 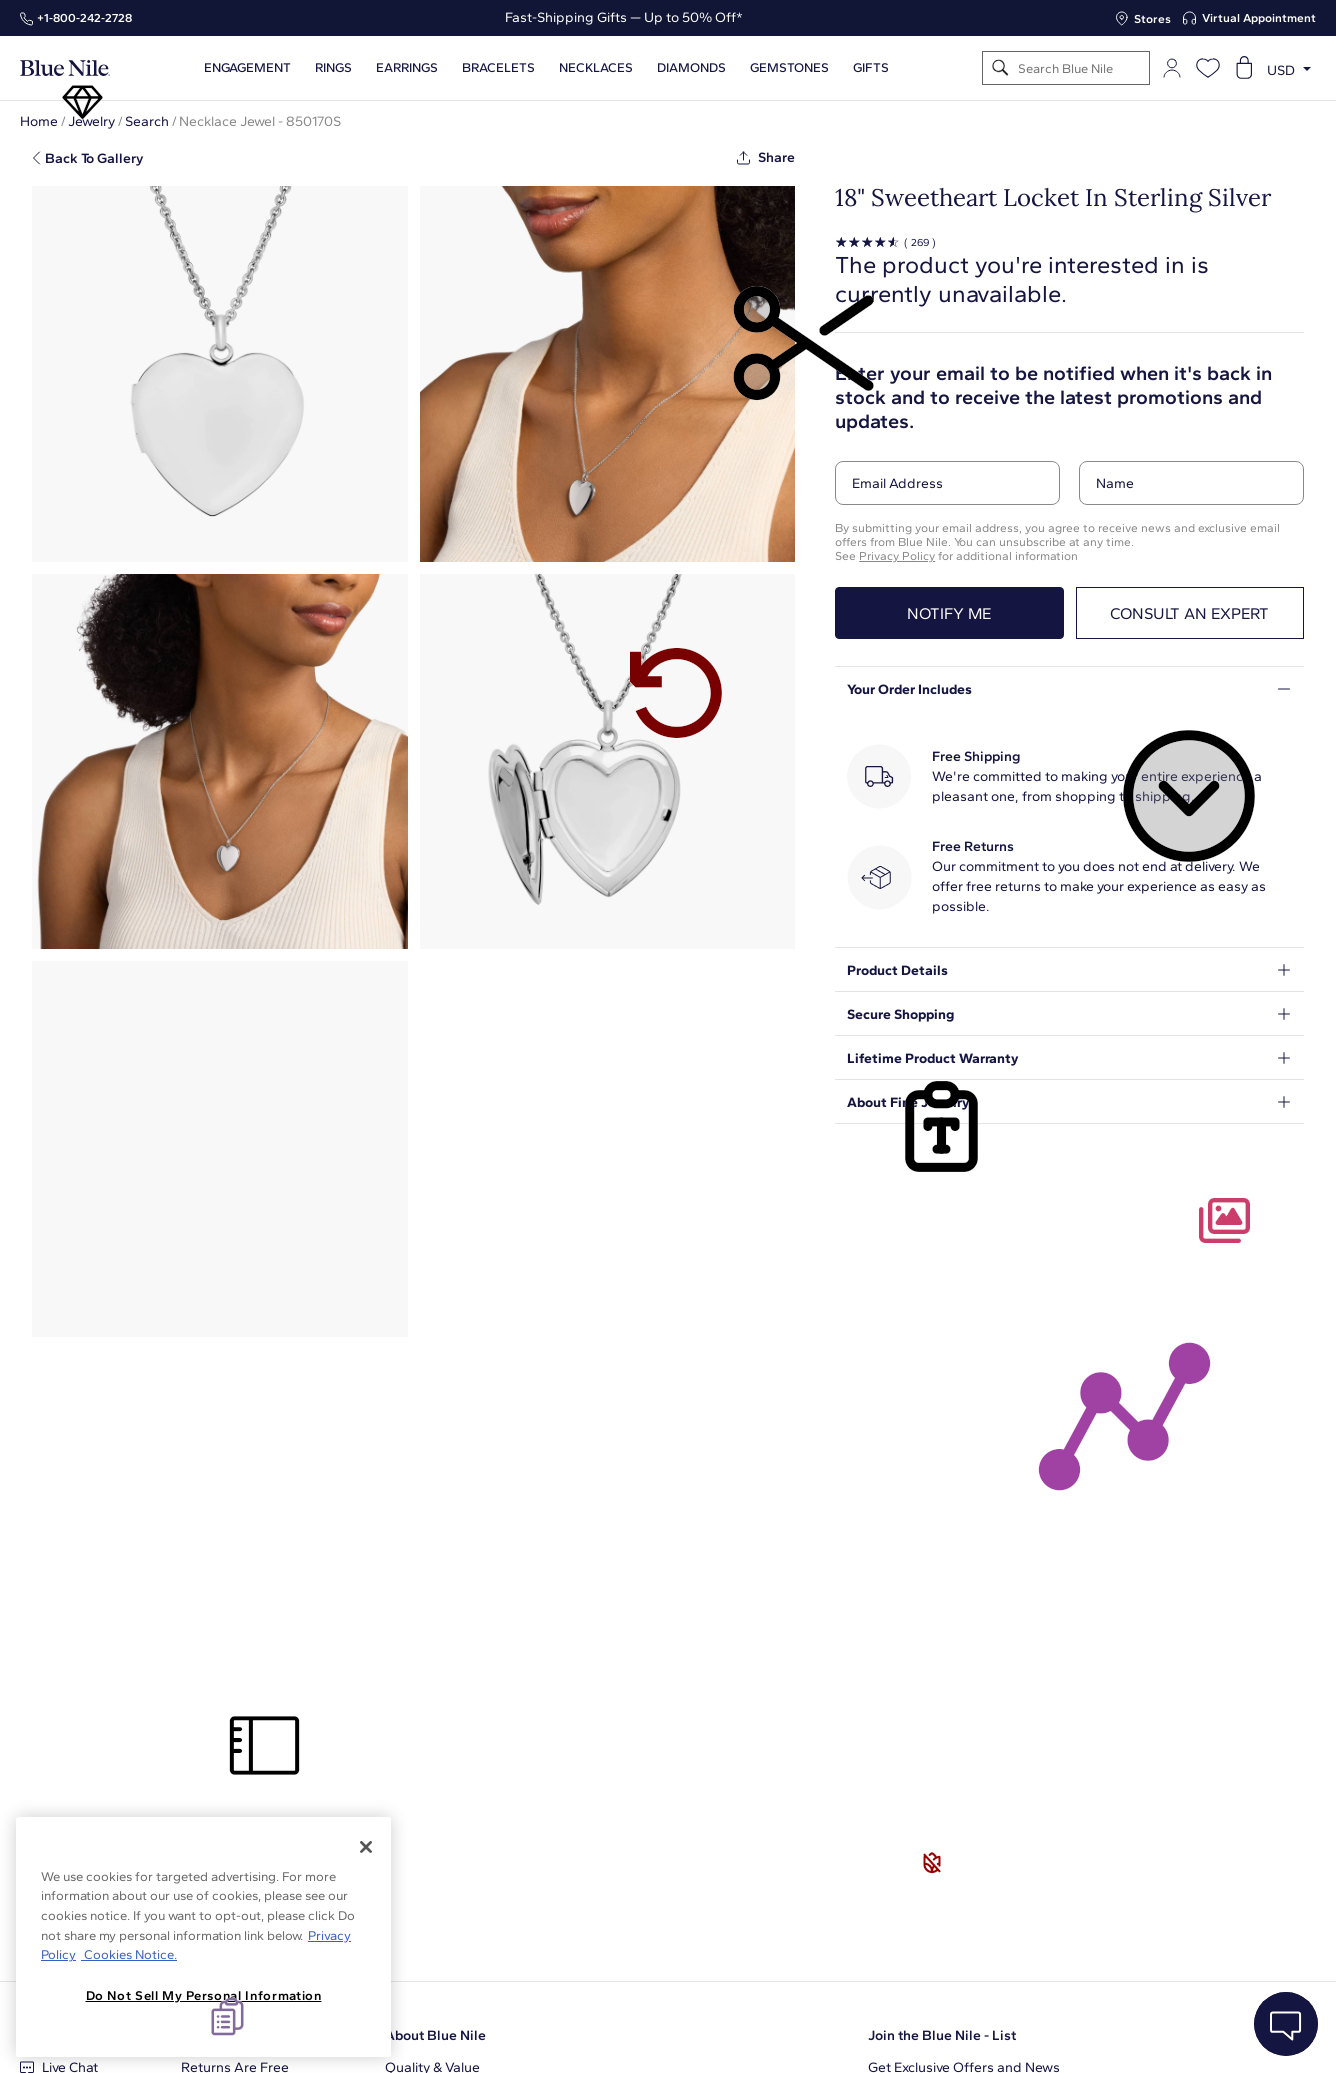 I want to click on view photo gallery, so click(x=1226, y=1219).